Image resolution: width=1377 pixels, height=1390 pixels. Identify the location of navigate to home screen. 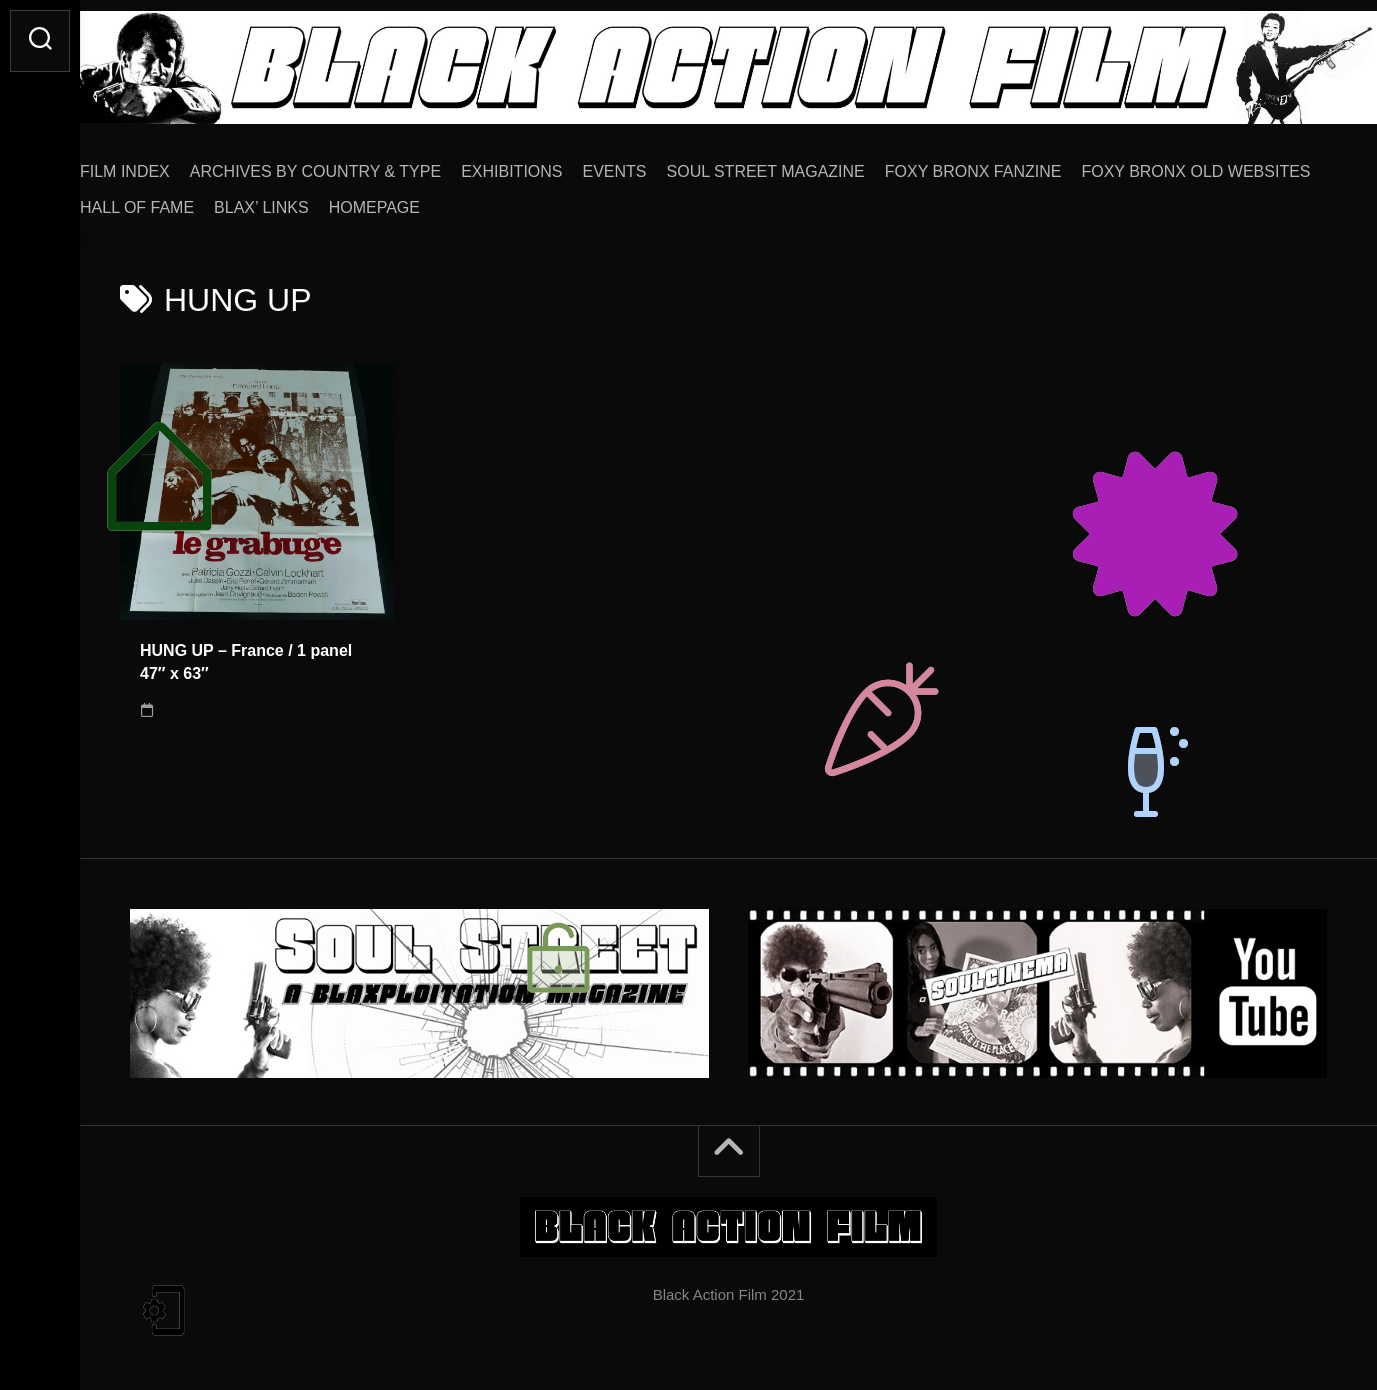
(159, 478).